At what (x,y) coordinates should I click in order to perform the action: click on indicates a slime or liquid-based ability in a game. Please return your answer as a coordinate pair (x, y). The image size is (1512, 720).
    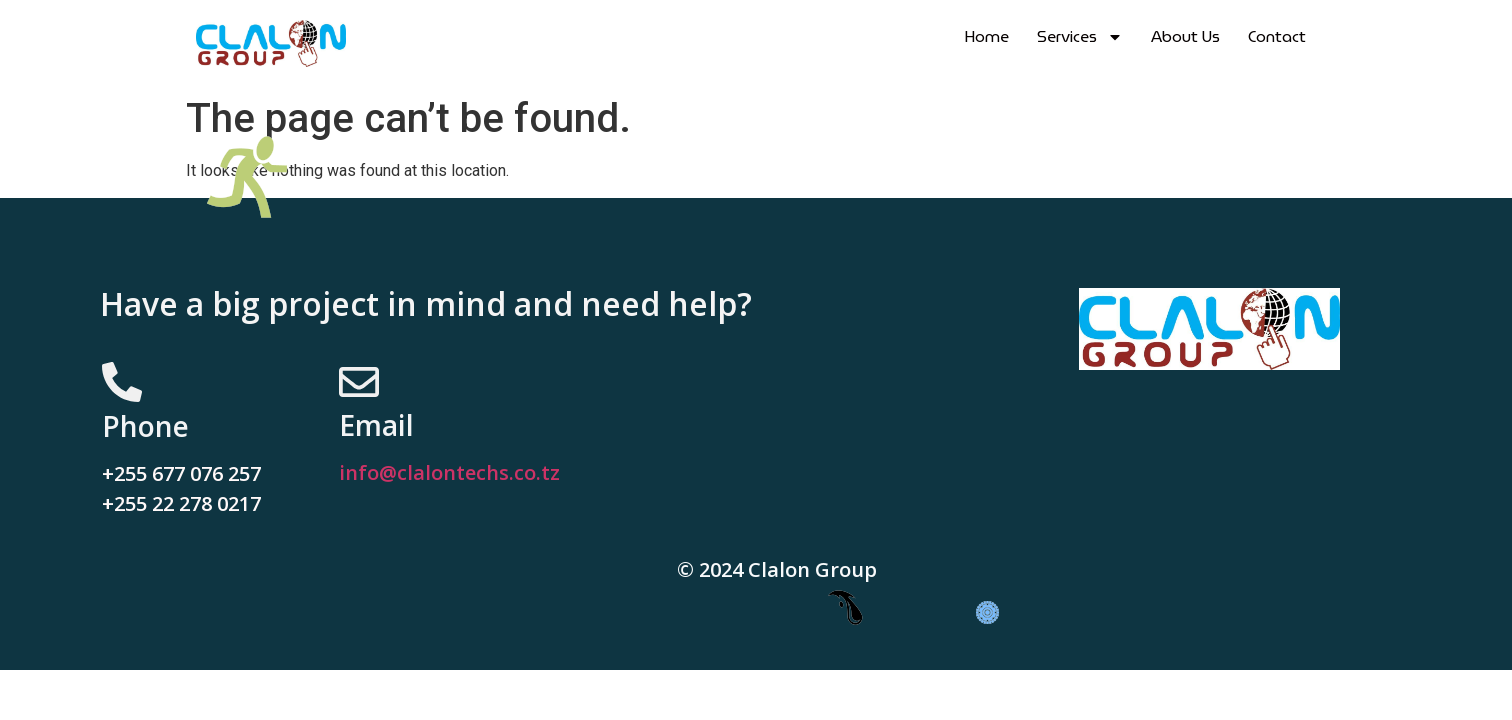
    Looking at the image, I should click on (845, 608).